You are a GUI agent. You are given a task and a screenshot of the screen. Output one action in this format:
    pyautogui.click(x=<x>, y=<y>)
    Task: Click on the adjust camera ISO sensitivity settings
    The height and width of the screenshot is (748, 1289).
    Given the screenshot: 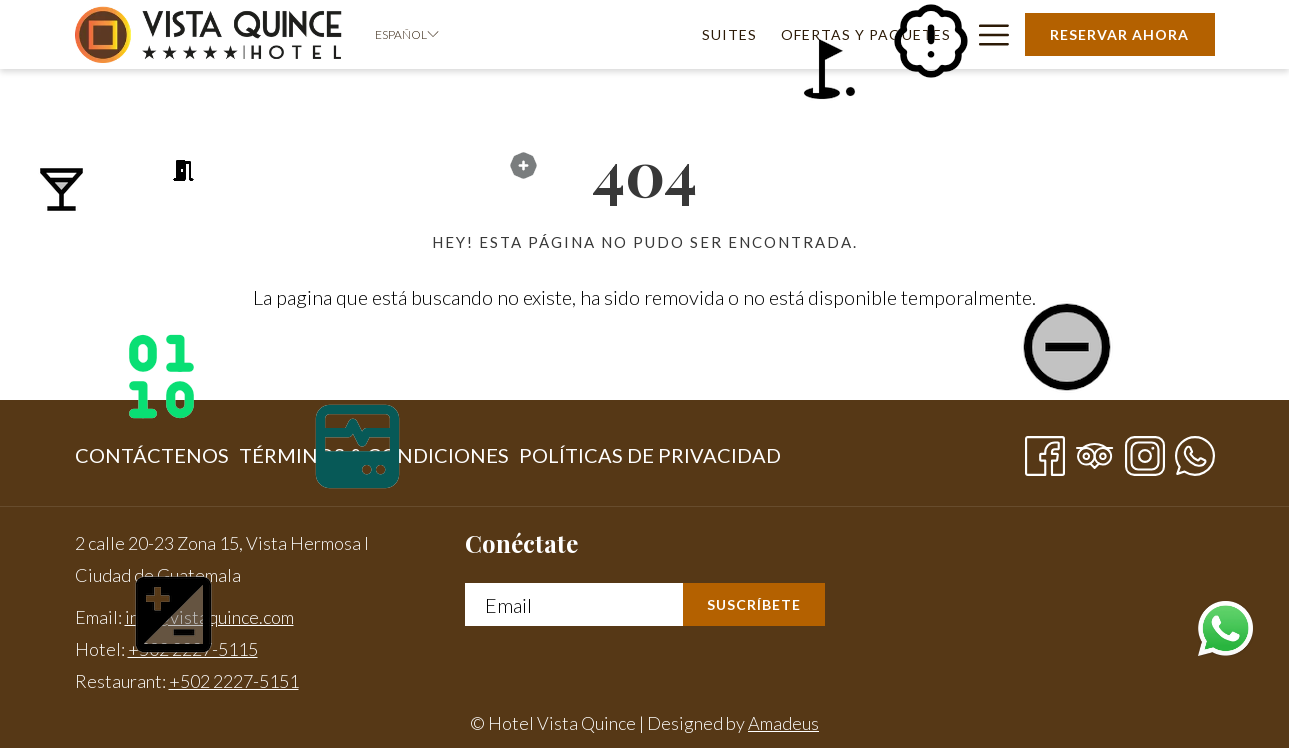 What is the action you would take?
    pyautogui.click(x=173, y=614)
    